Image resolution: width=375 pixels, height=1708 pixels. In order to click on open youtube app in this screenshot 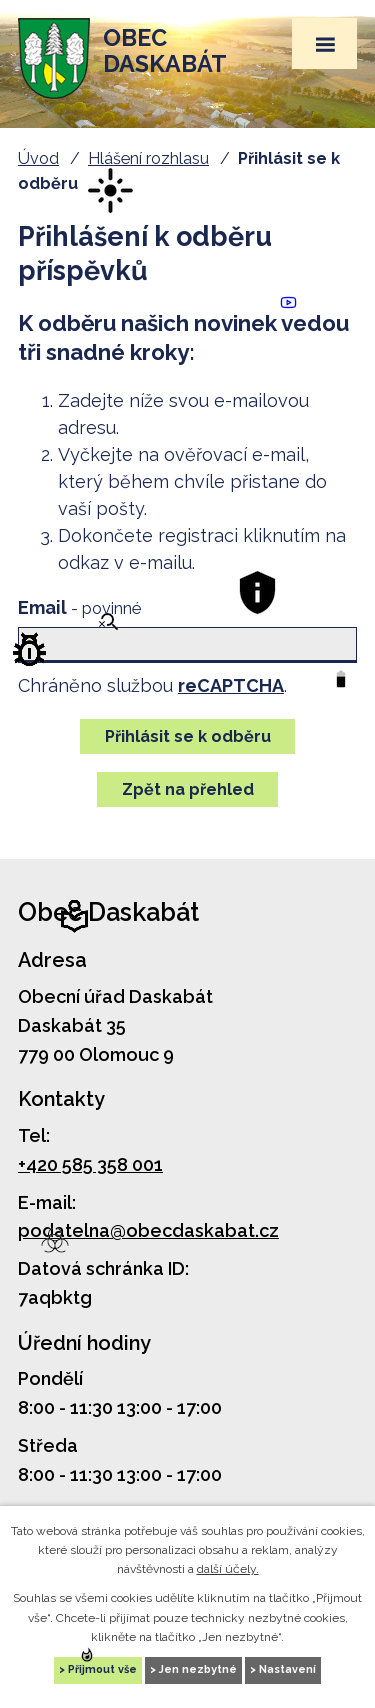, I will do `click(288, 302)`.